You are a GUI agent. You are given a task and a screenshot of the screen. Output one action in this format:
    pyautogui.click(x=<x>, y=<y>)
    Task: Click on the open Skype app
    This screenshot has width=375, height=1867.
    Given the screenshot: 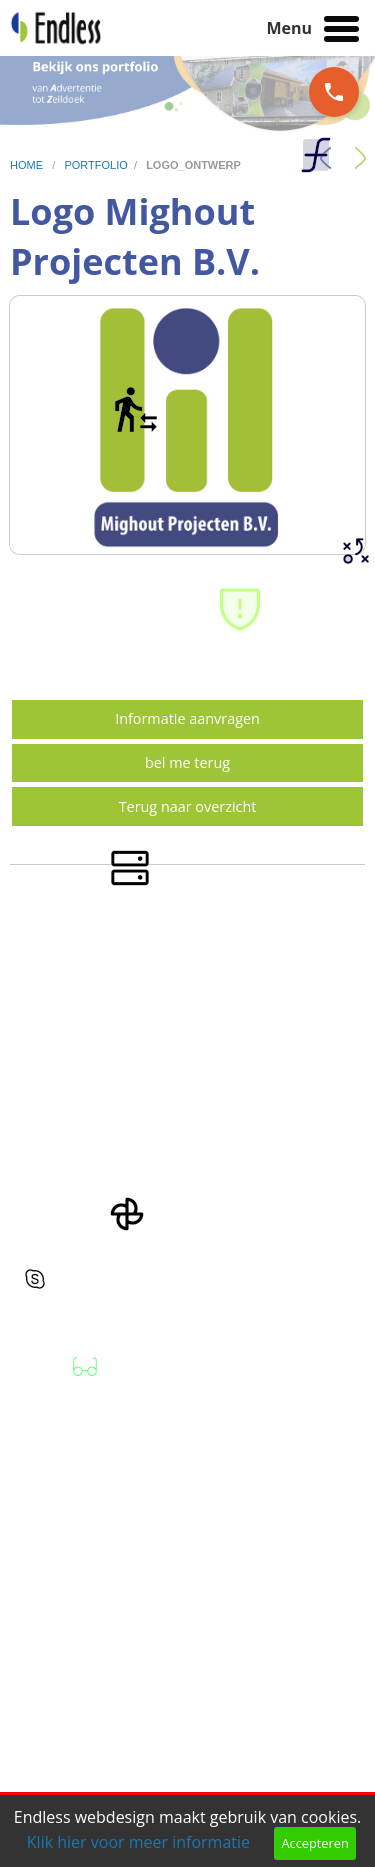 What is the action you would take?
    pyautogui.click(x=35, y=1279)
    